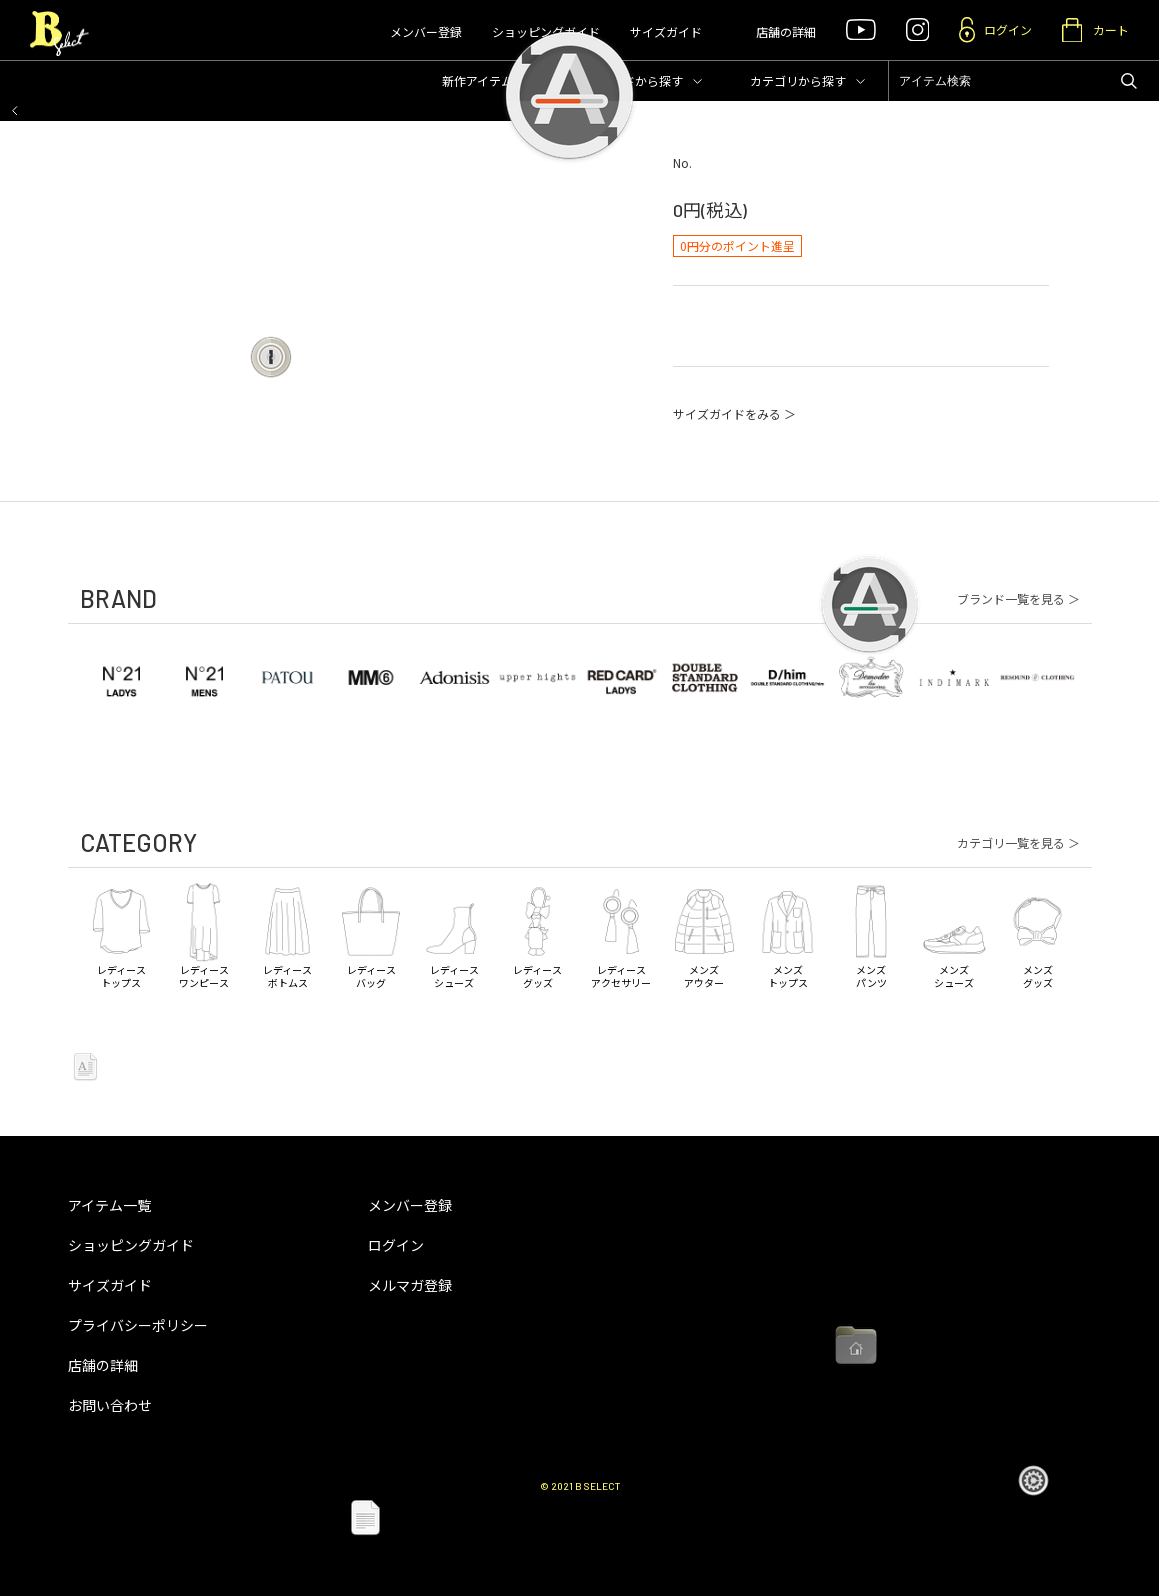 The height and width of the screenshot is (1596, 1159). Describe the element at coordinates (1033, 1480) in the screenshot. I see `view or edit file properties` at that location.